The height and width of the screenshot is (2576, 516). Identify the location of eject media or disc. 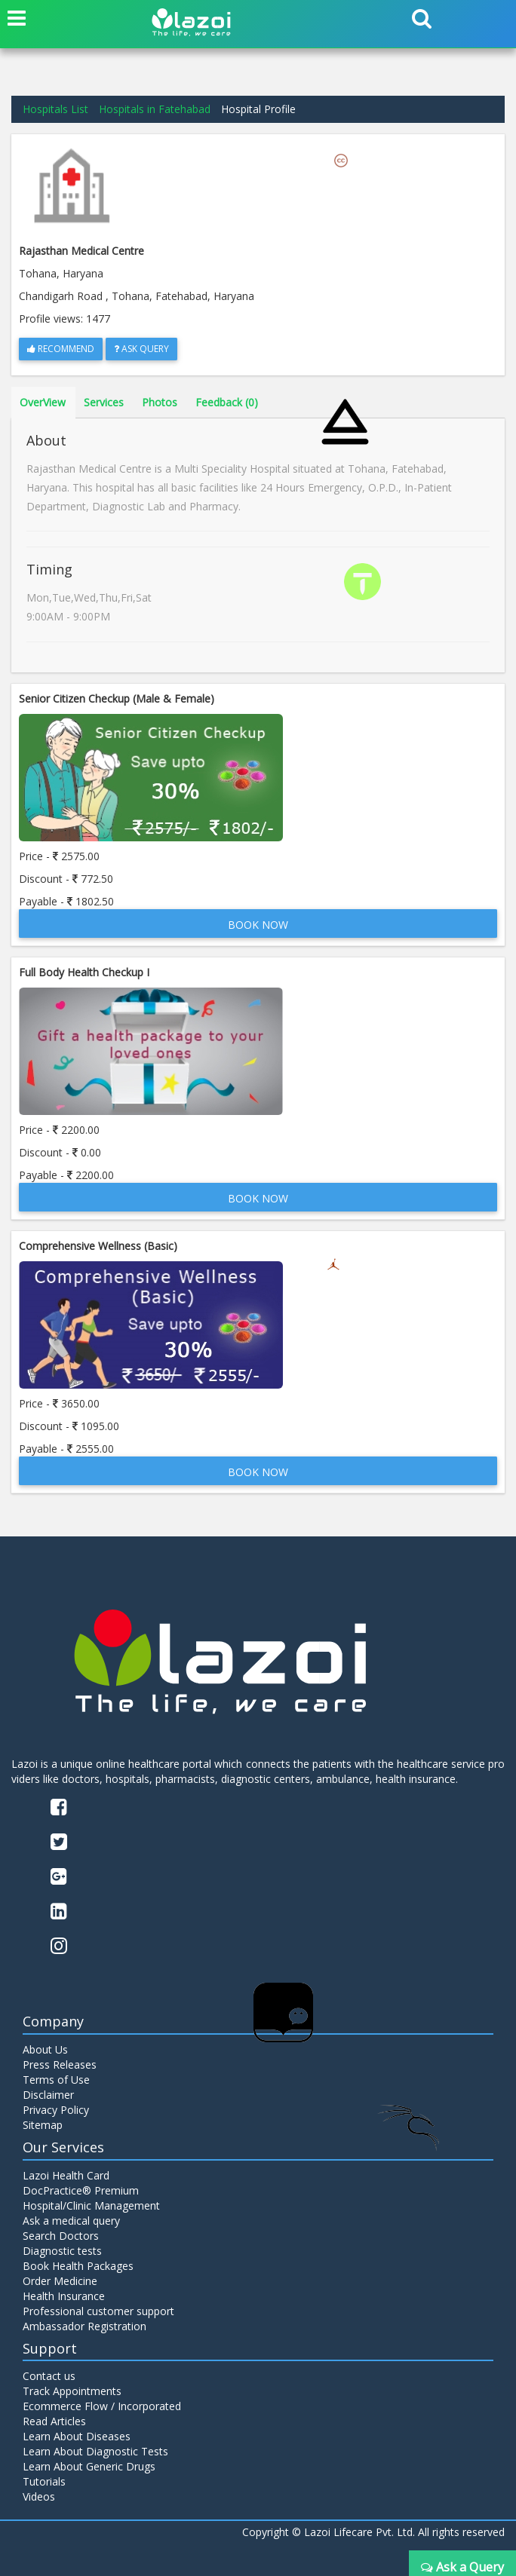
(345, 424).